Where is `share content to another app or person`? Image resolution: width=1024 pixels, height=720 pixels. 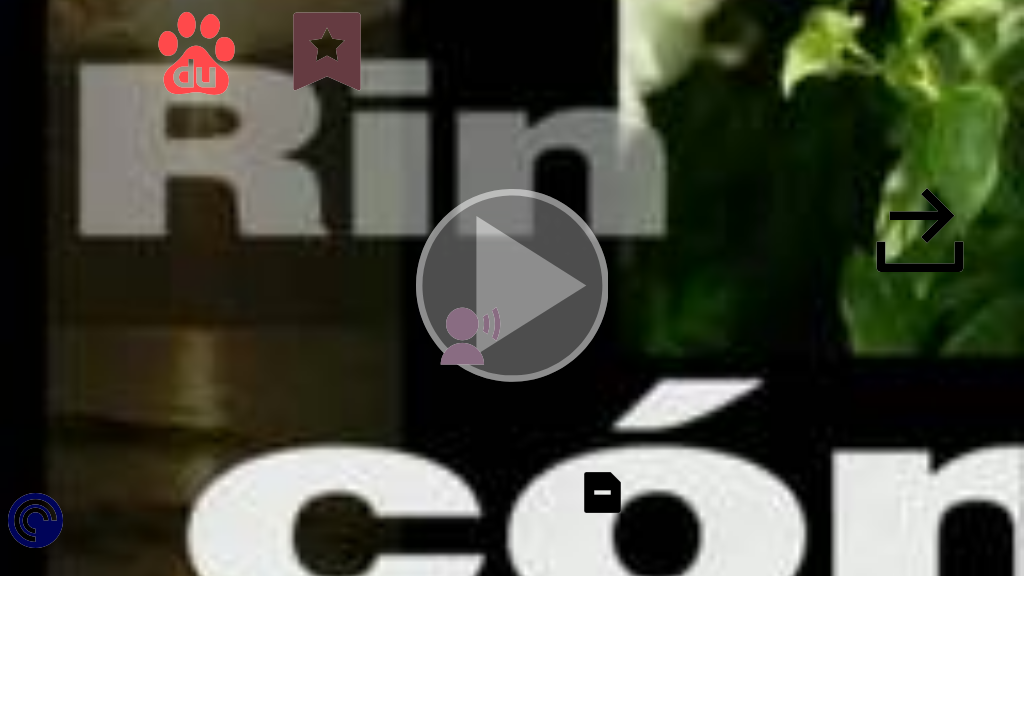 share content to another app or person is located at coordinates (920, 233).